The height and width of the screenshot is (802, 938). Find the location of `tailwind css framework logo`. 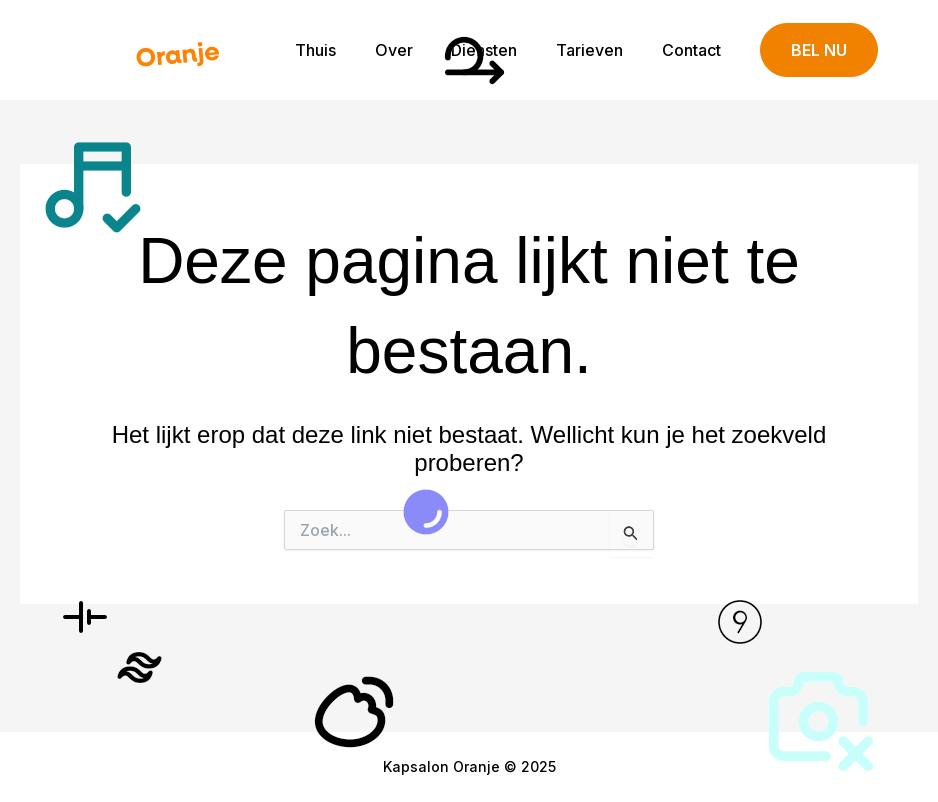

tailwind css framework logo is located at coordinates (139, 667).